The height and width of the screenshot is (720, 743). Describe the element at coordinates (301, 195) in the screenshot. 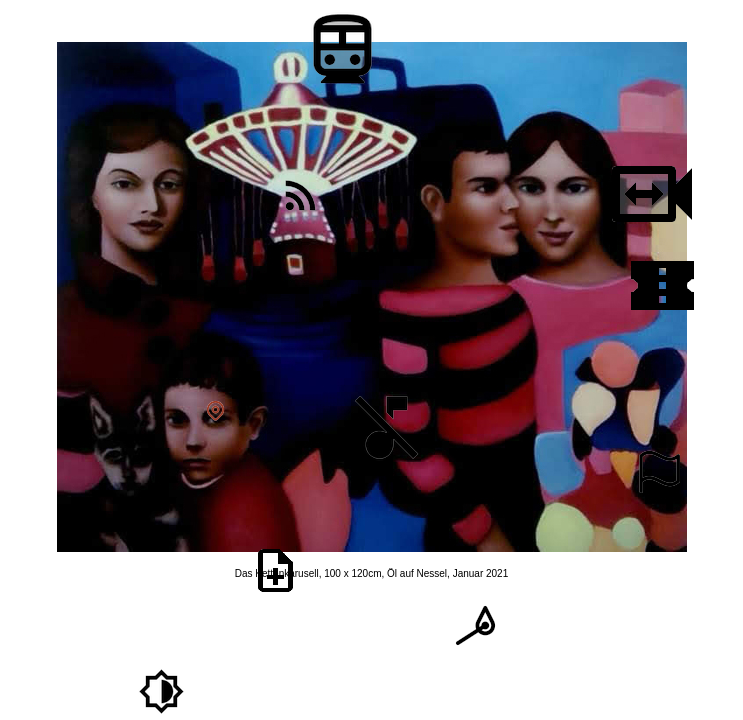

I see `subscribe to RSS feed` at that location.